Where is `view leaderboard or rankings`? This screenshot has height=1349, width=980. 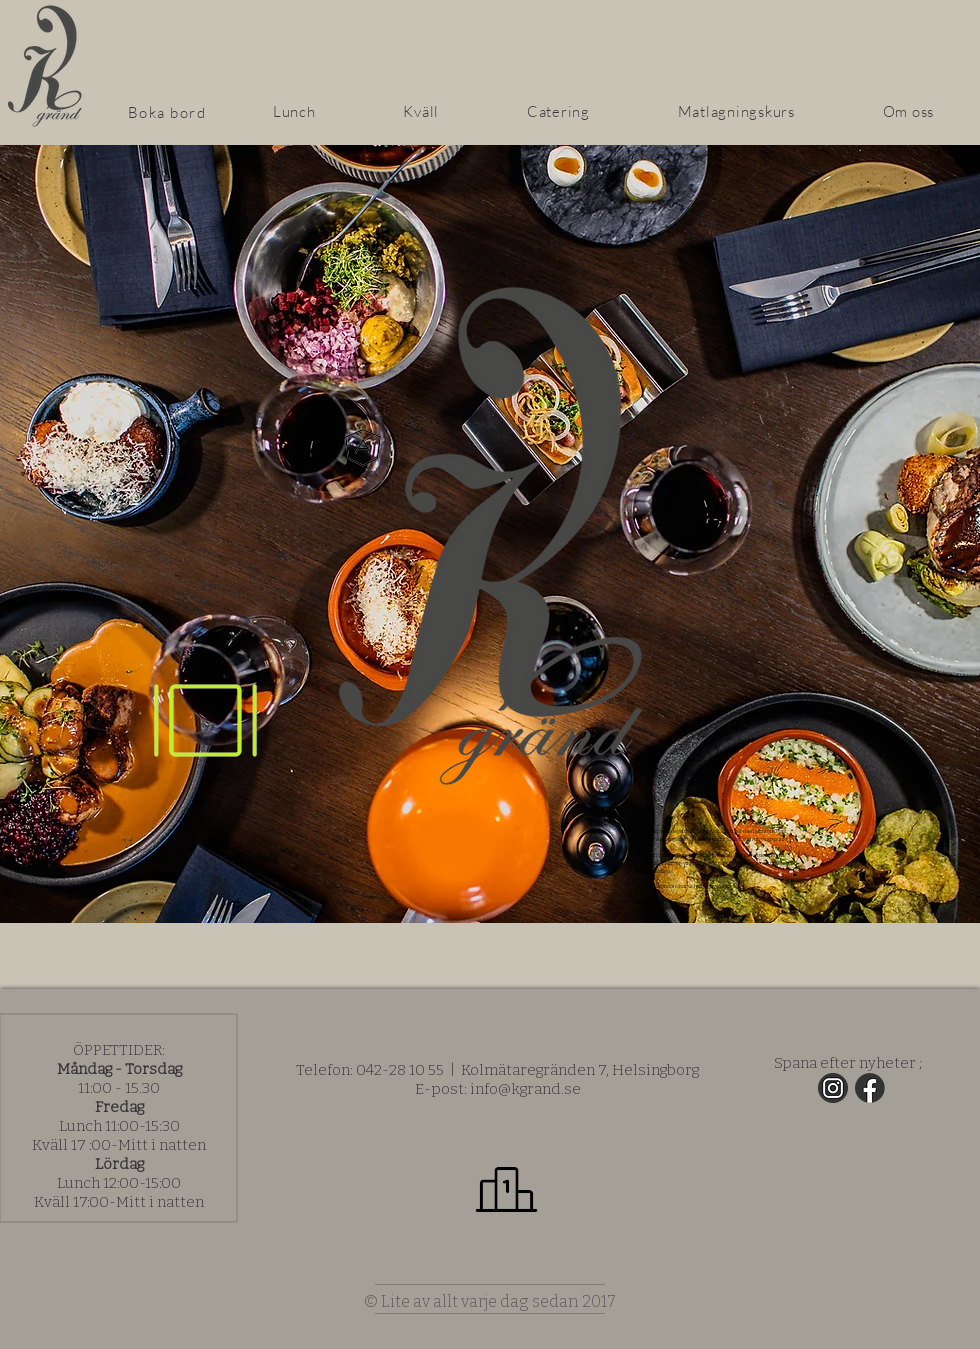 view leaderboard or rankings is located at coordinates (506, 1189).